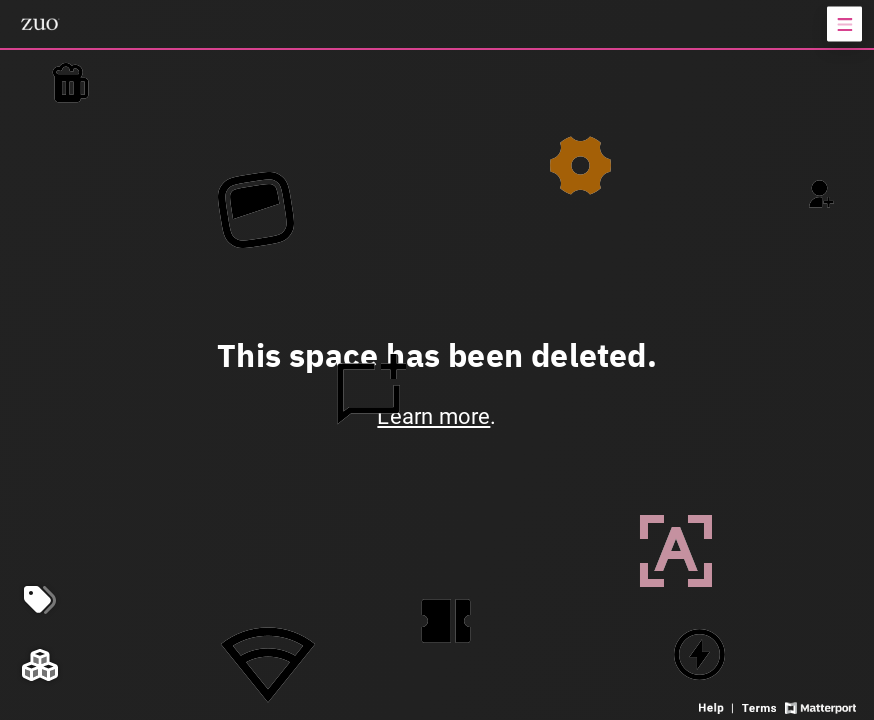 The height and width of the screenshot is (720, 874). I want to click on indicates moderate wifi signal strength, so click(268, 665).